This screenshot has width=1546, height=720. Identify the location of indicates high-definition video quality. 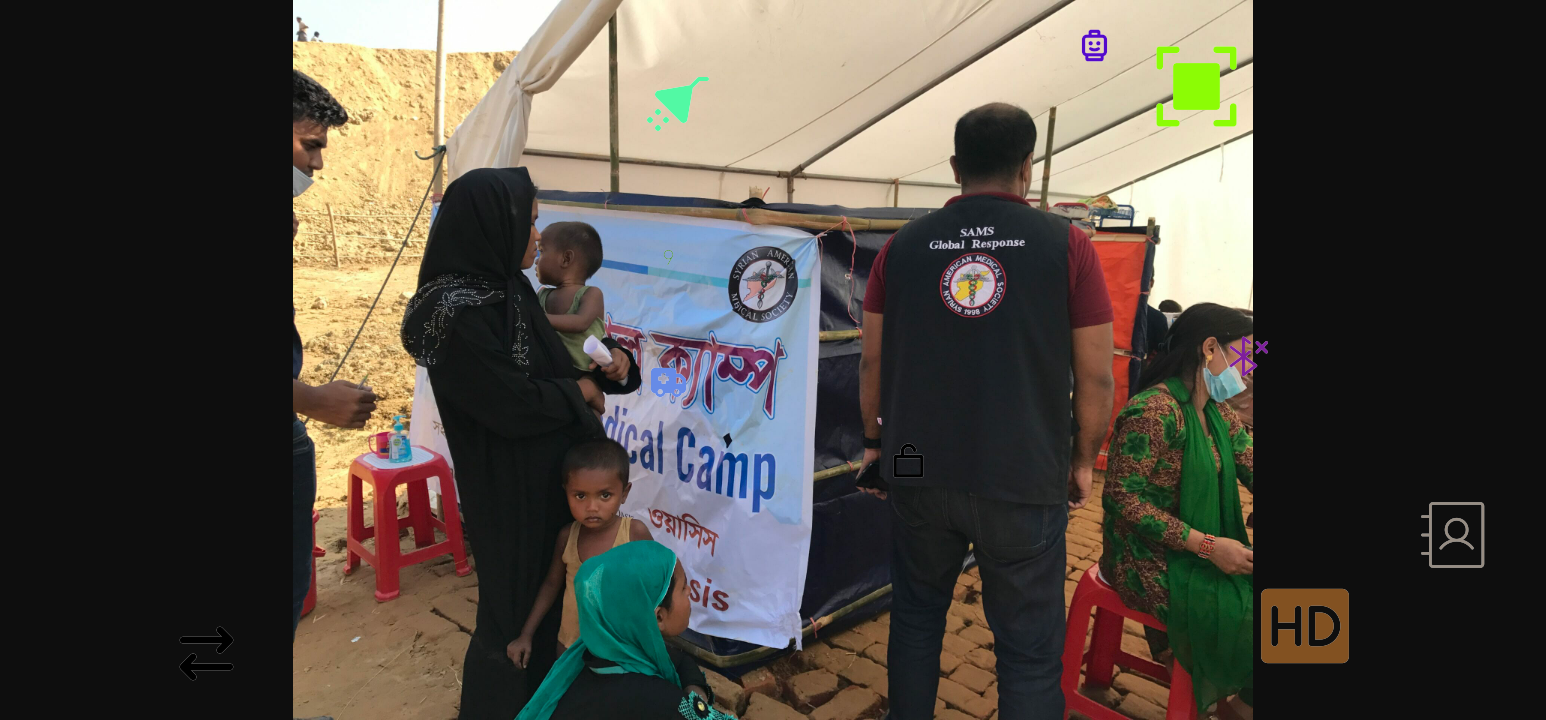
(1305, 626).